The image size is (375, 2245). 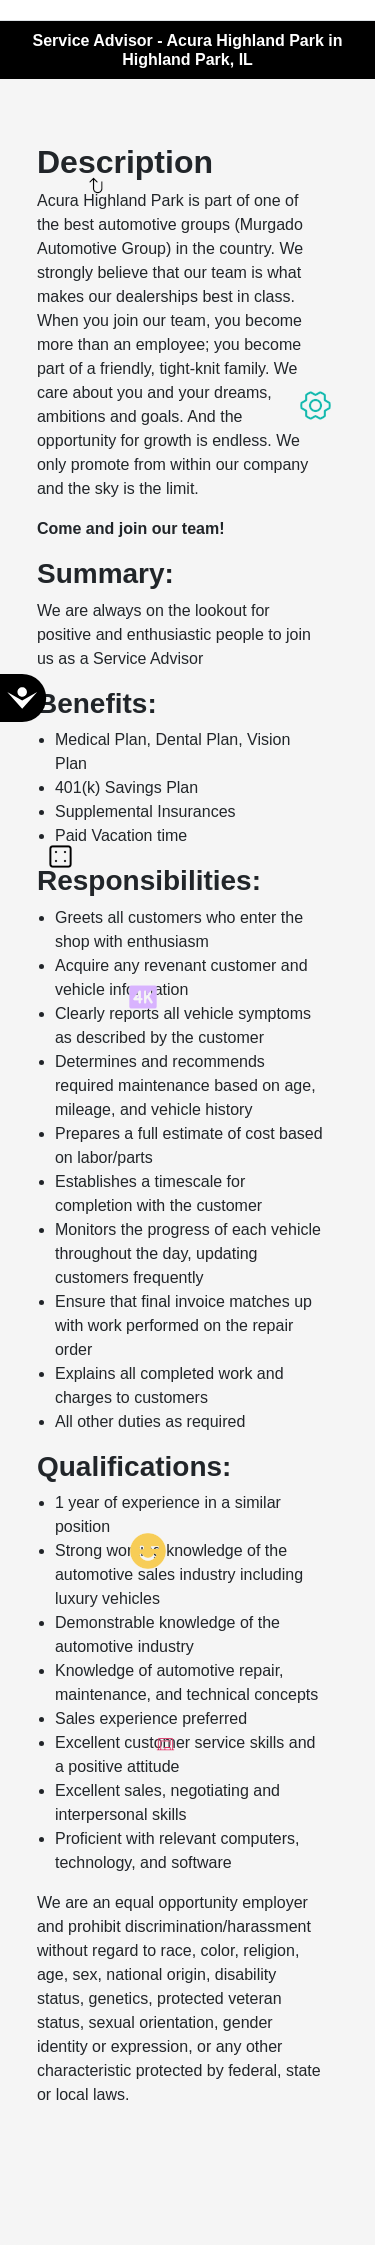 I want to click on open whiteboard or presentation mode, so click(x=165, y=1744).